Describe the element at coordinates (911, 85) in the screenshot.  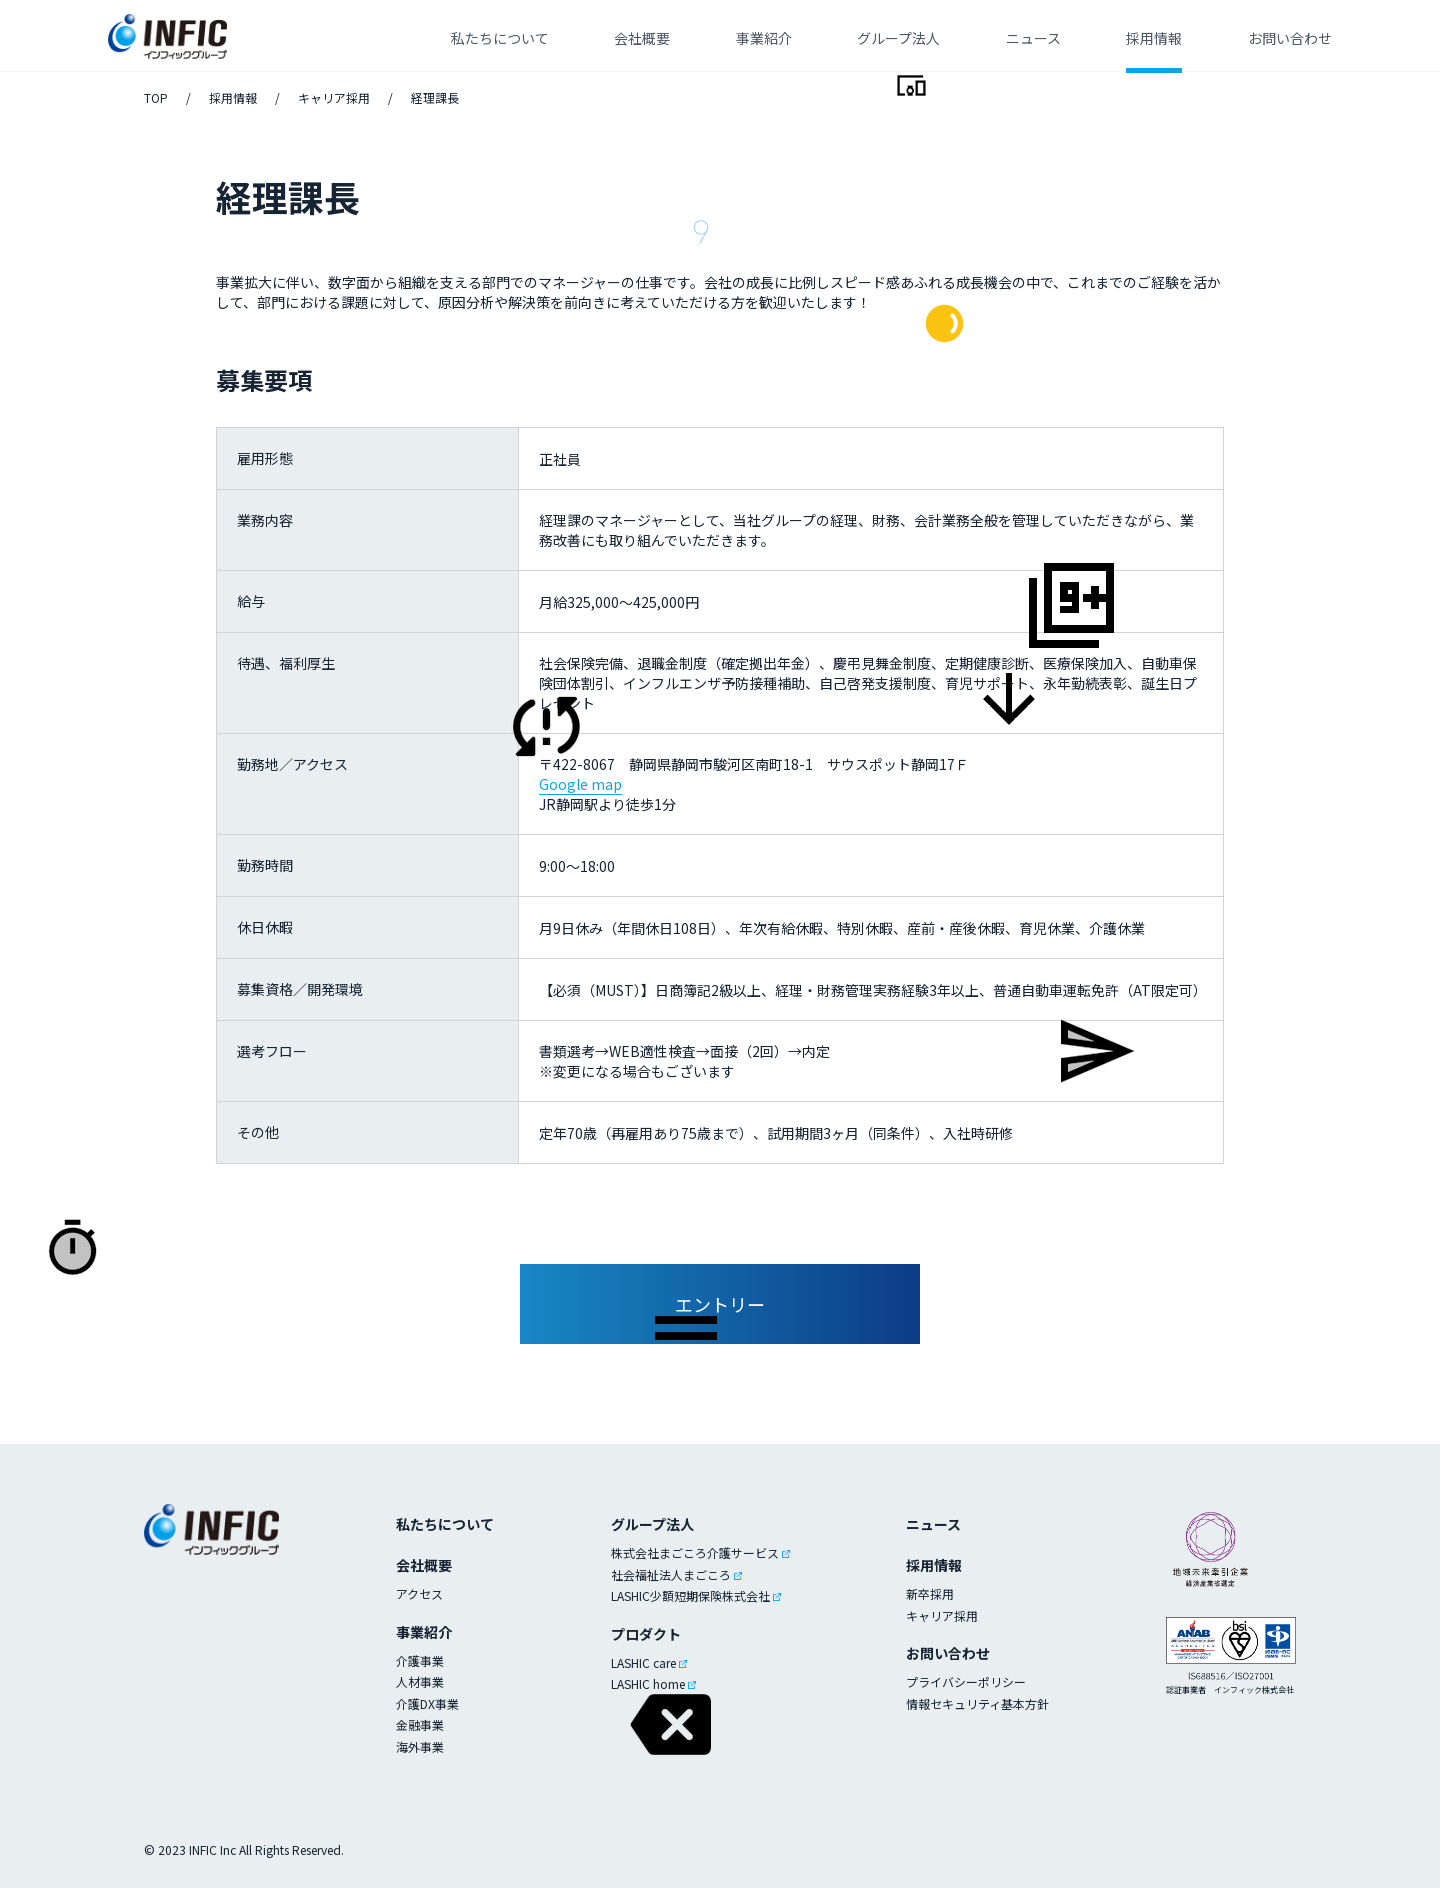
I see `view connected devices` at that location.